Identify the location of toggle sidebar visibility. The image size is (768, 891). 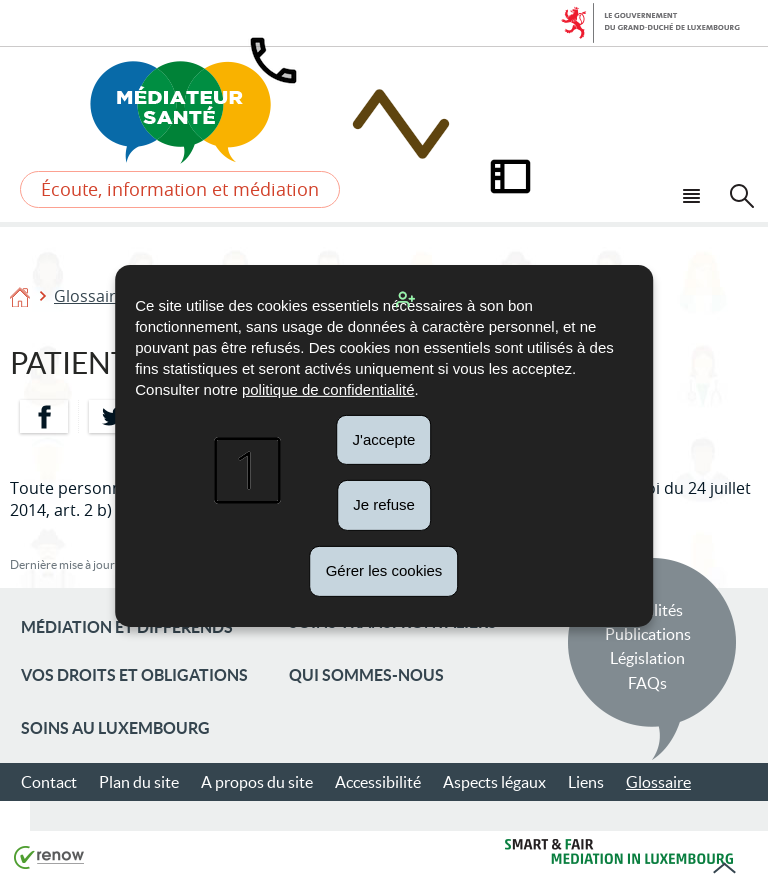
(510, 176).